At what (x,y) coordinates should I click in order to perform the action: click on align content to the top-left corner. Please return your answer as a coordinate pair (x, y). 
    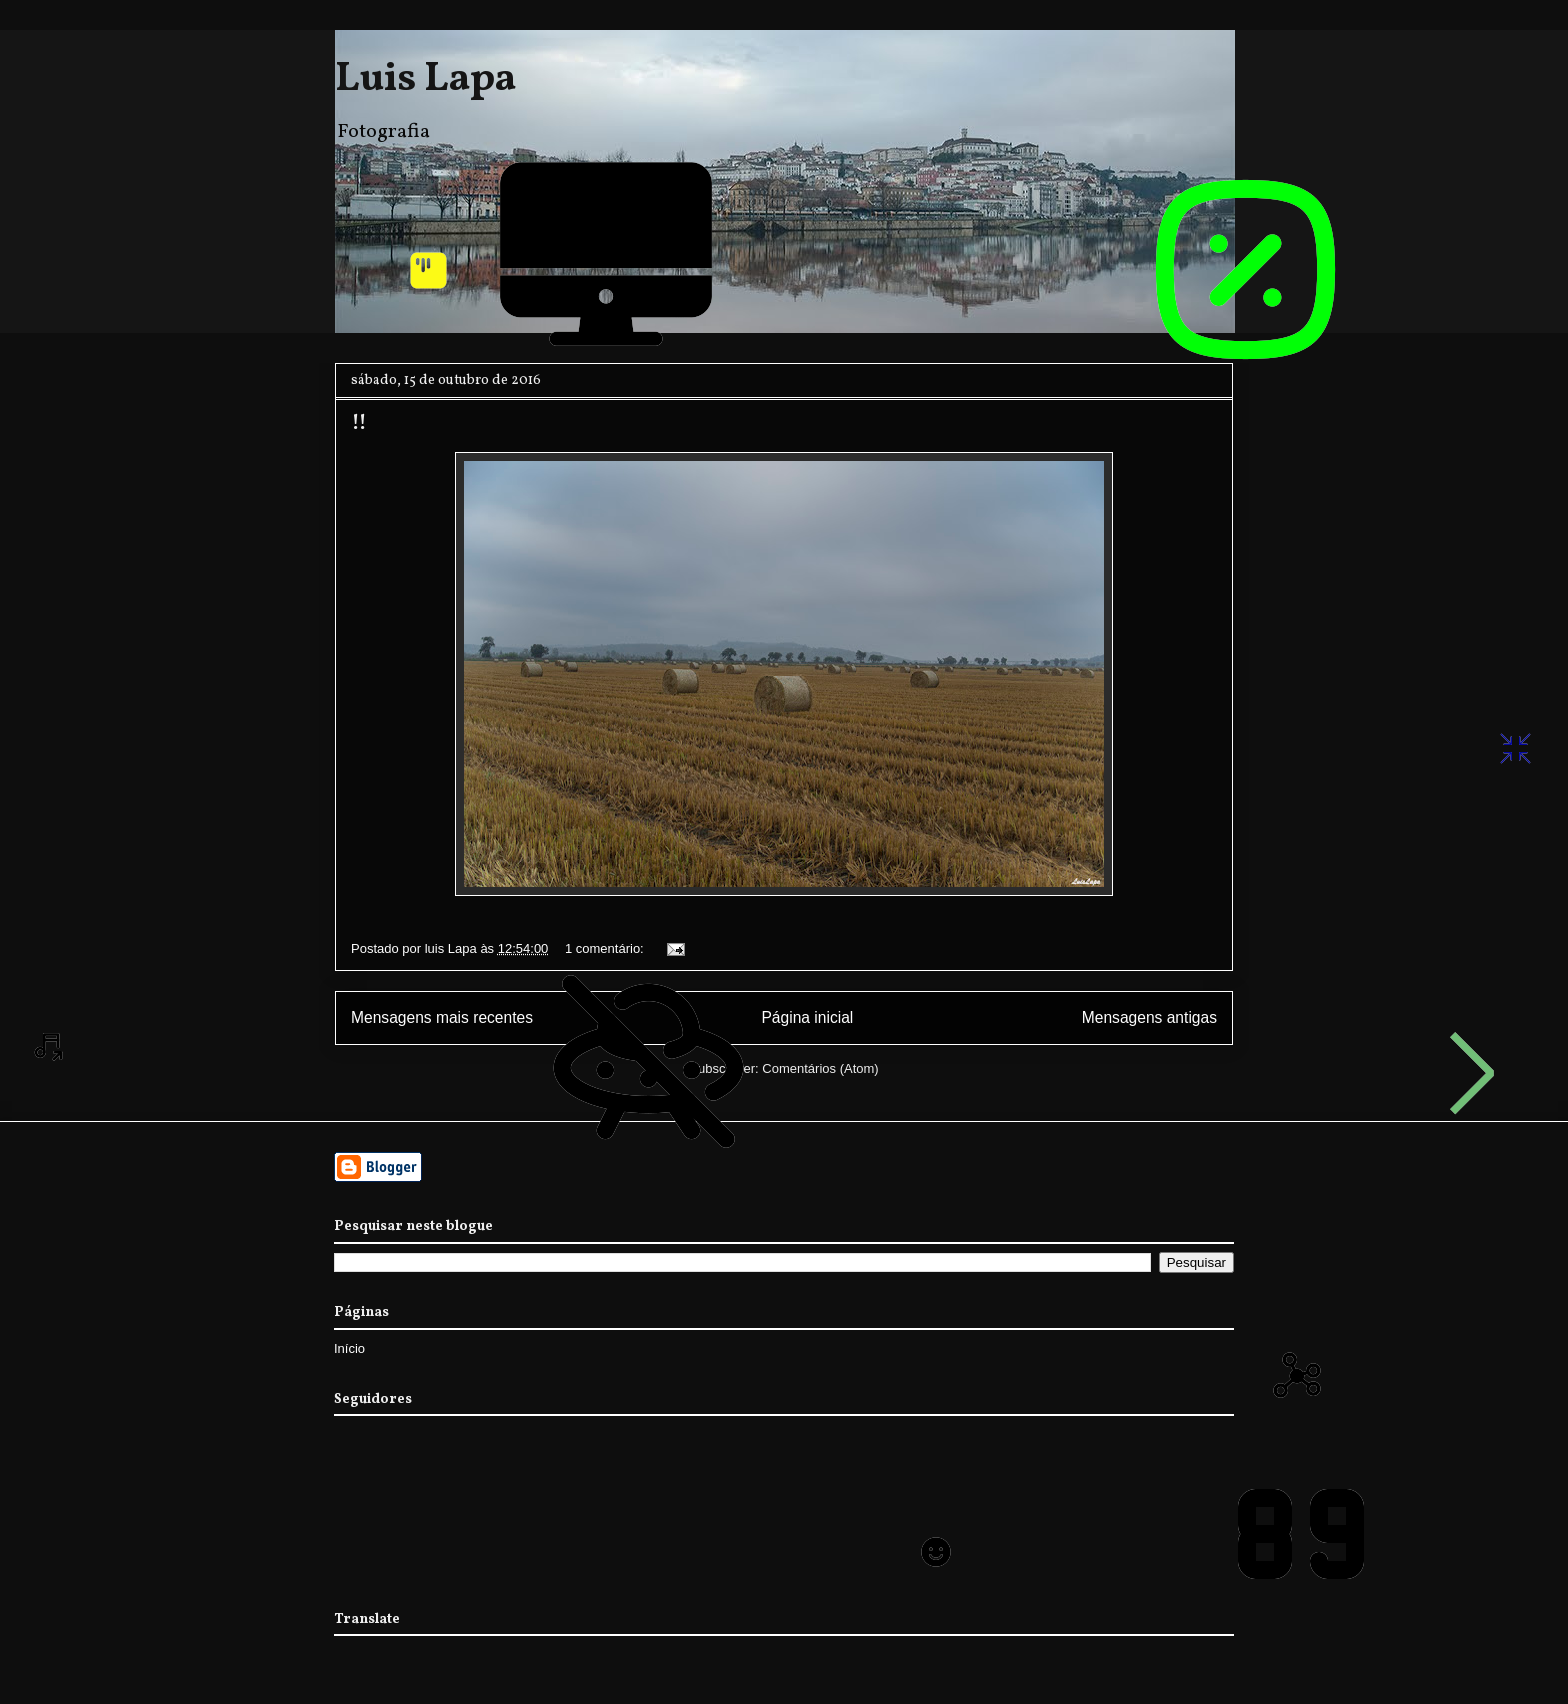
    Looking at the image, I should click on (428, 270).